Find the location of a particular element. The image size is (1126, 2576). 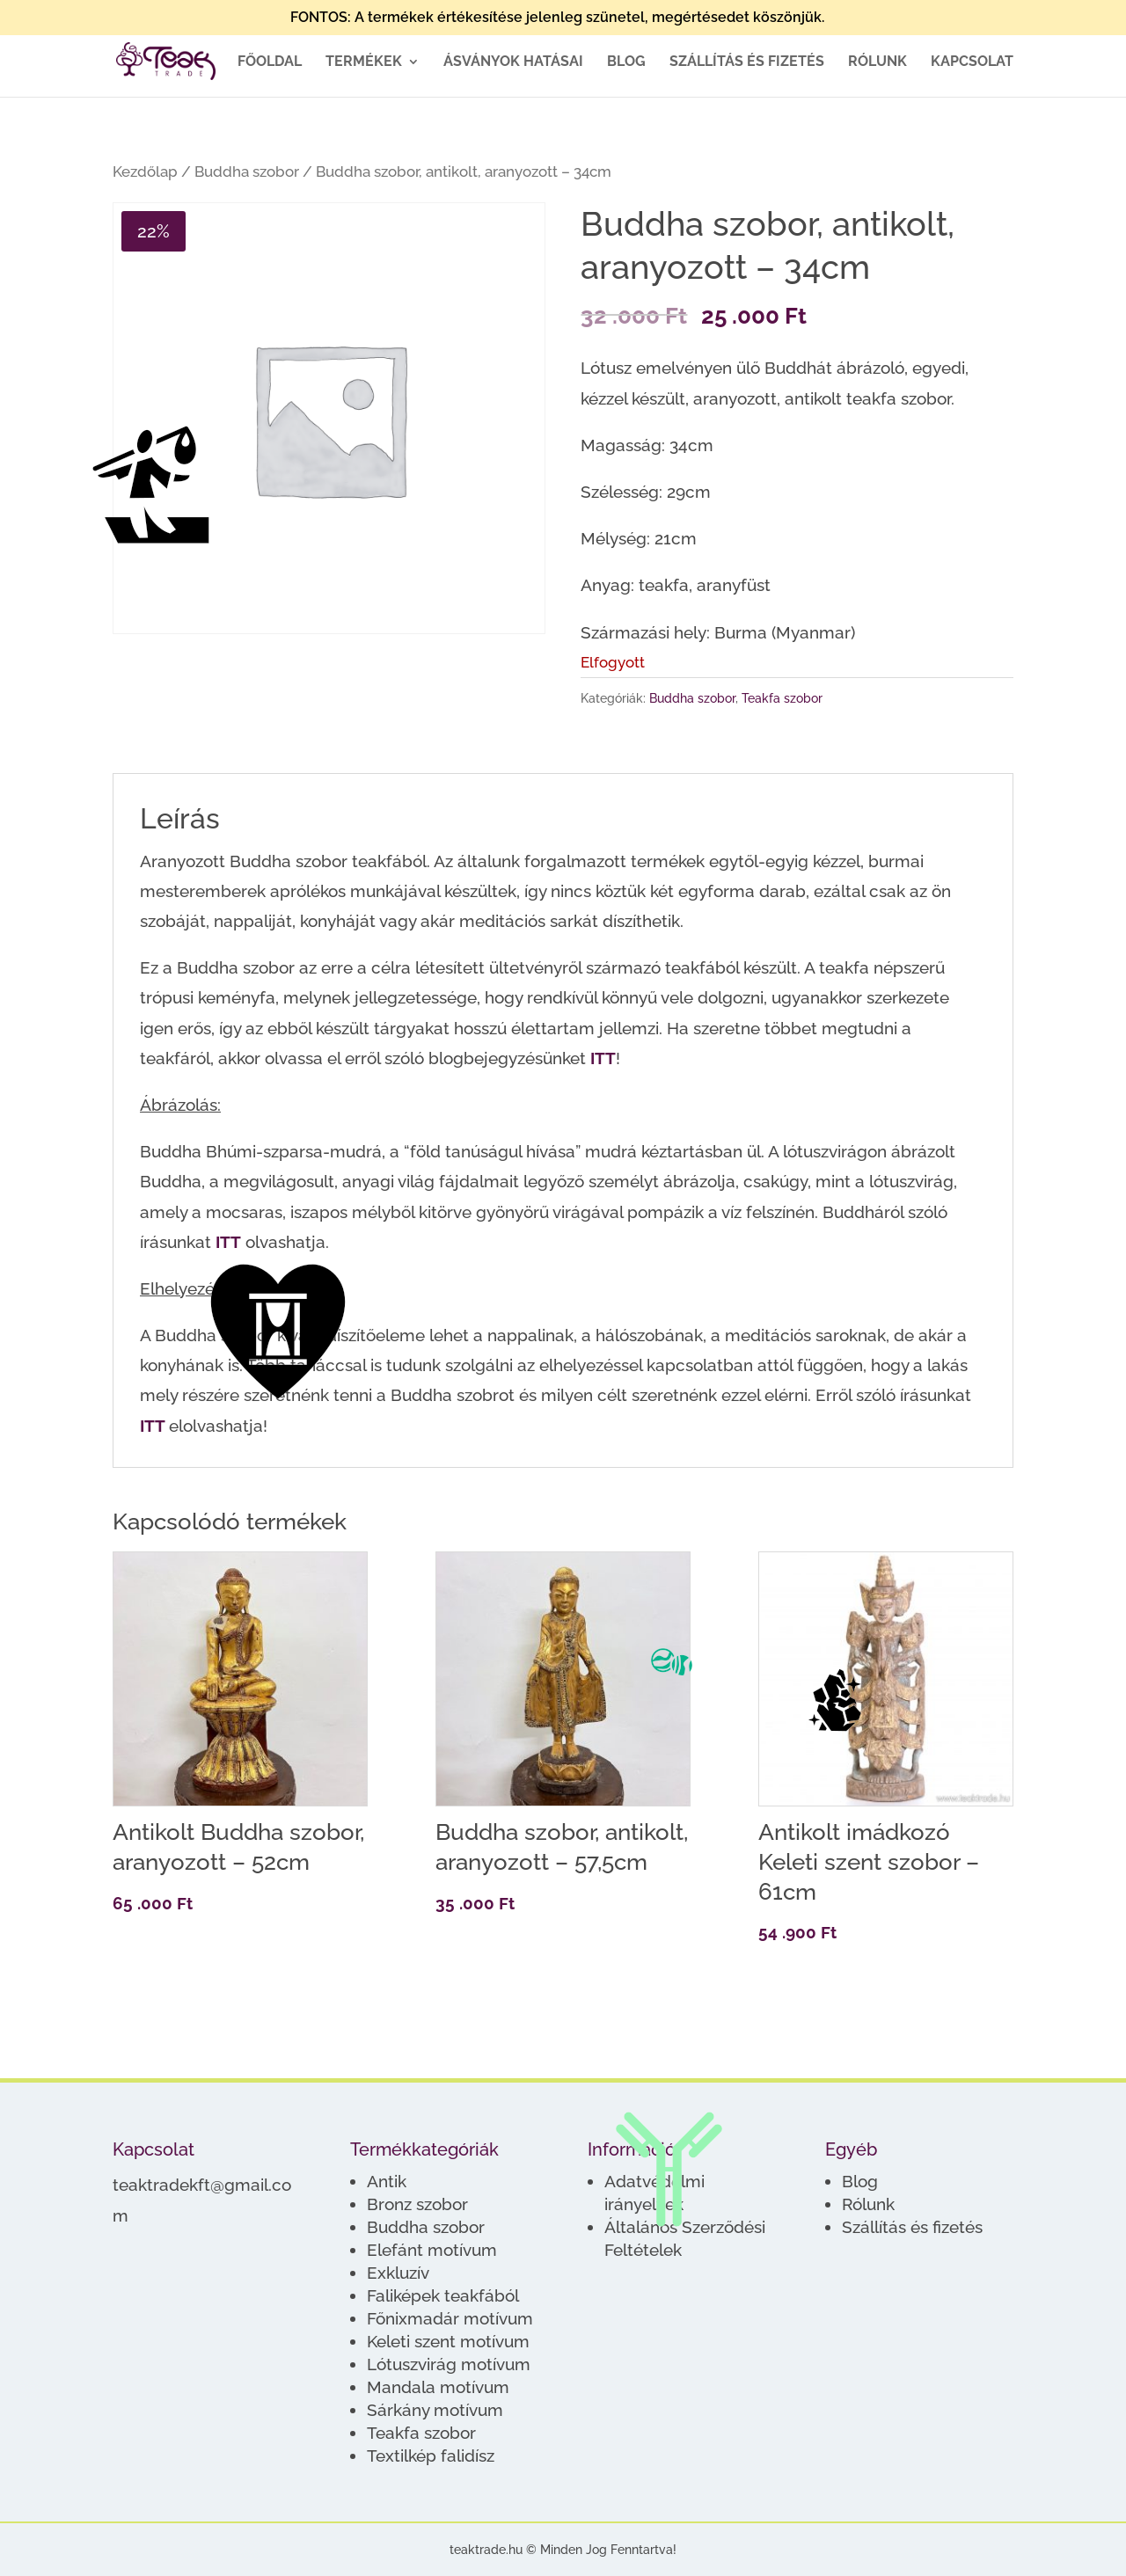

the fool tarot card icon is located at coordinates (147, 482).